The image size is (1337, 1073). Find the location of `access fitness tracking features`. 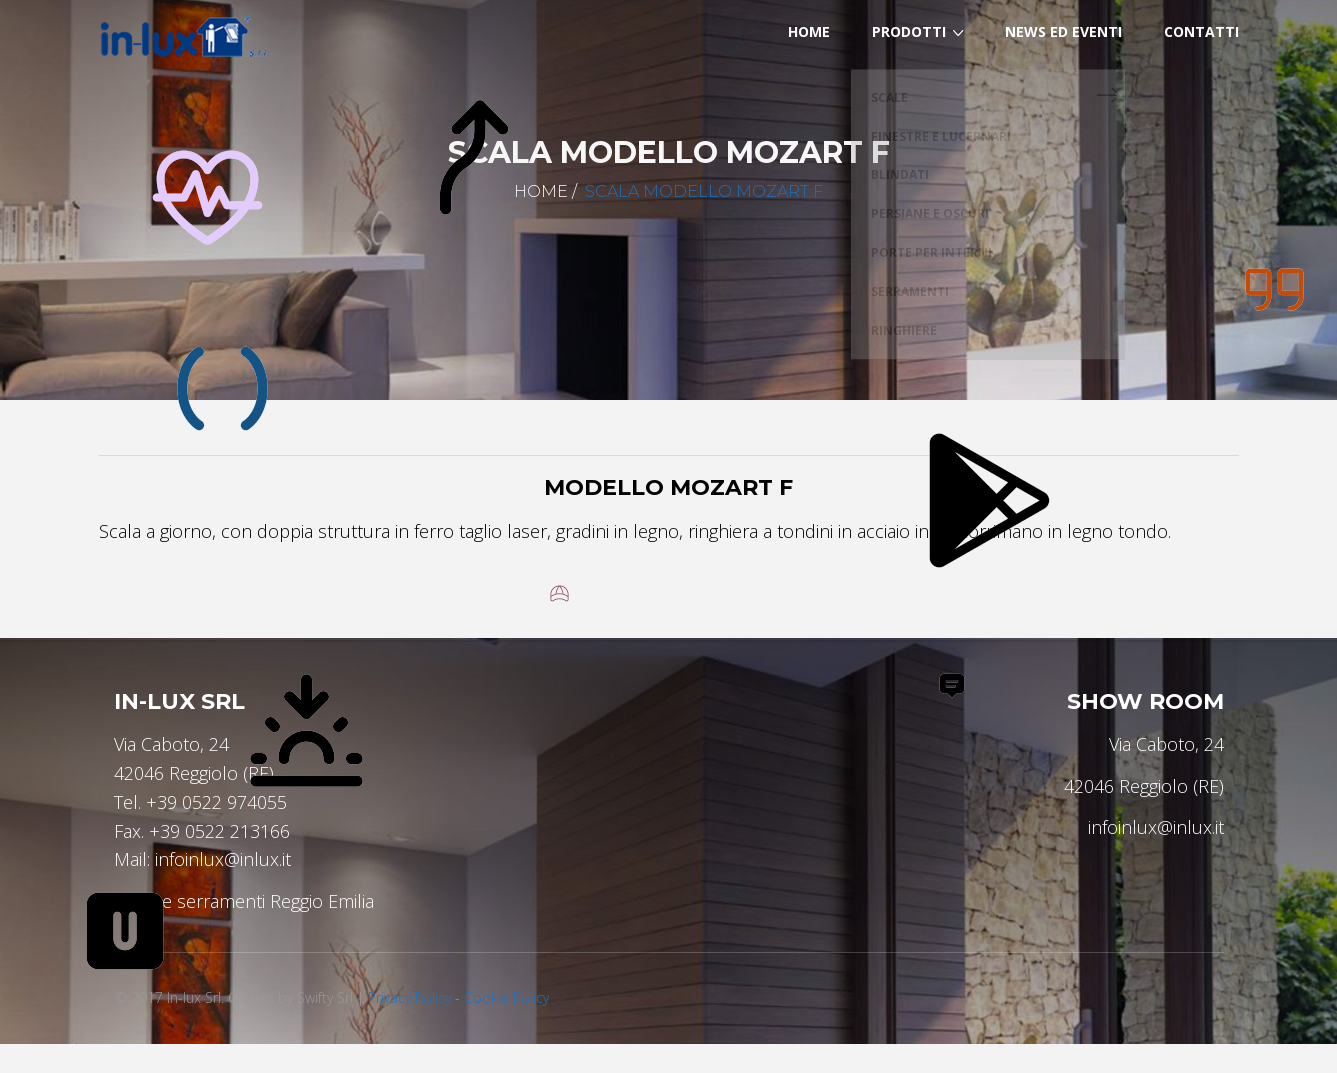

access fitness tracking features is located at coordinates (207, 197).